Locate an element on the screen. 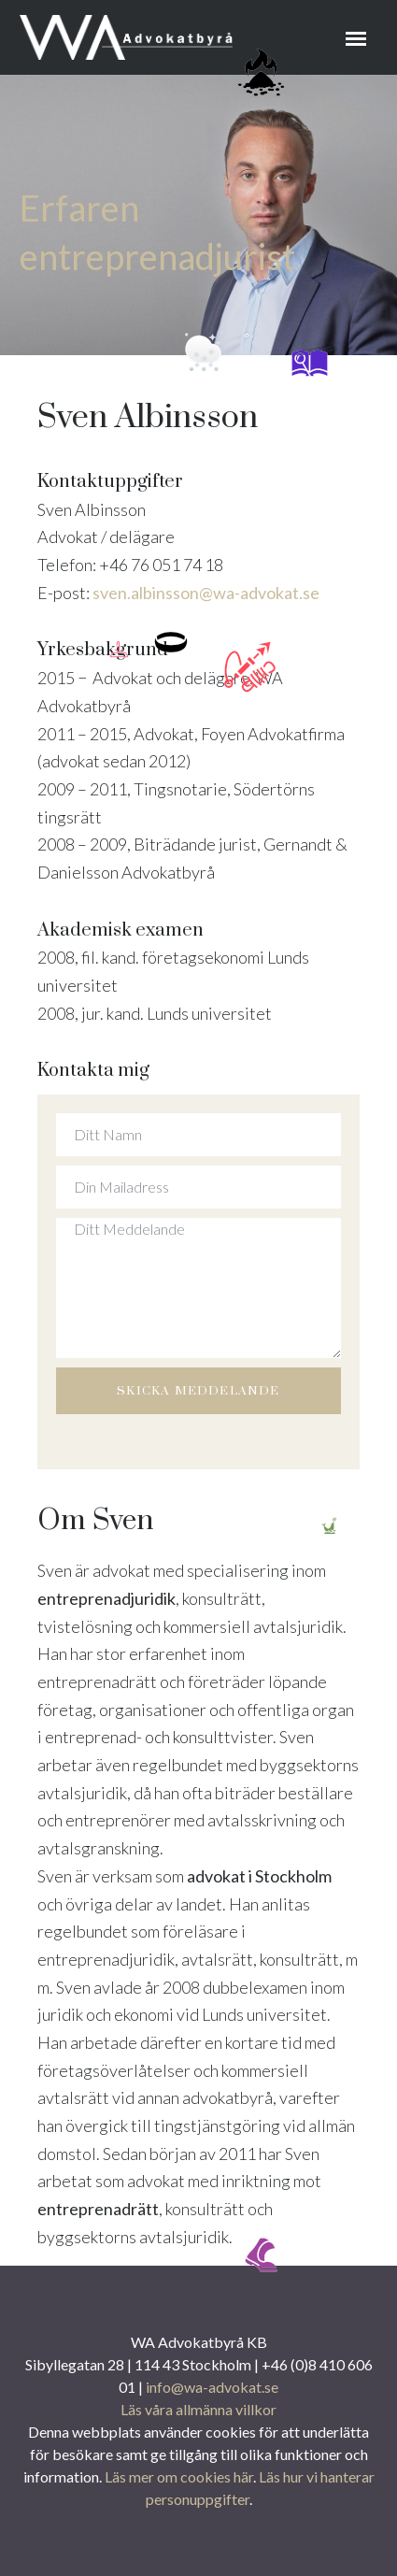 The image size is (397, 2576). equip a ring item to your character is located at coordinates (171, 642).